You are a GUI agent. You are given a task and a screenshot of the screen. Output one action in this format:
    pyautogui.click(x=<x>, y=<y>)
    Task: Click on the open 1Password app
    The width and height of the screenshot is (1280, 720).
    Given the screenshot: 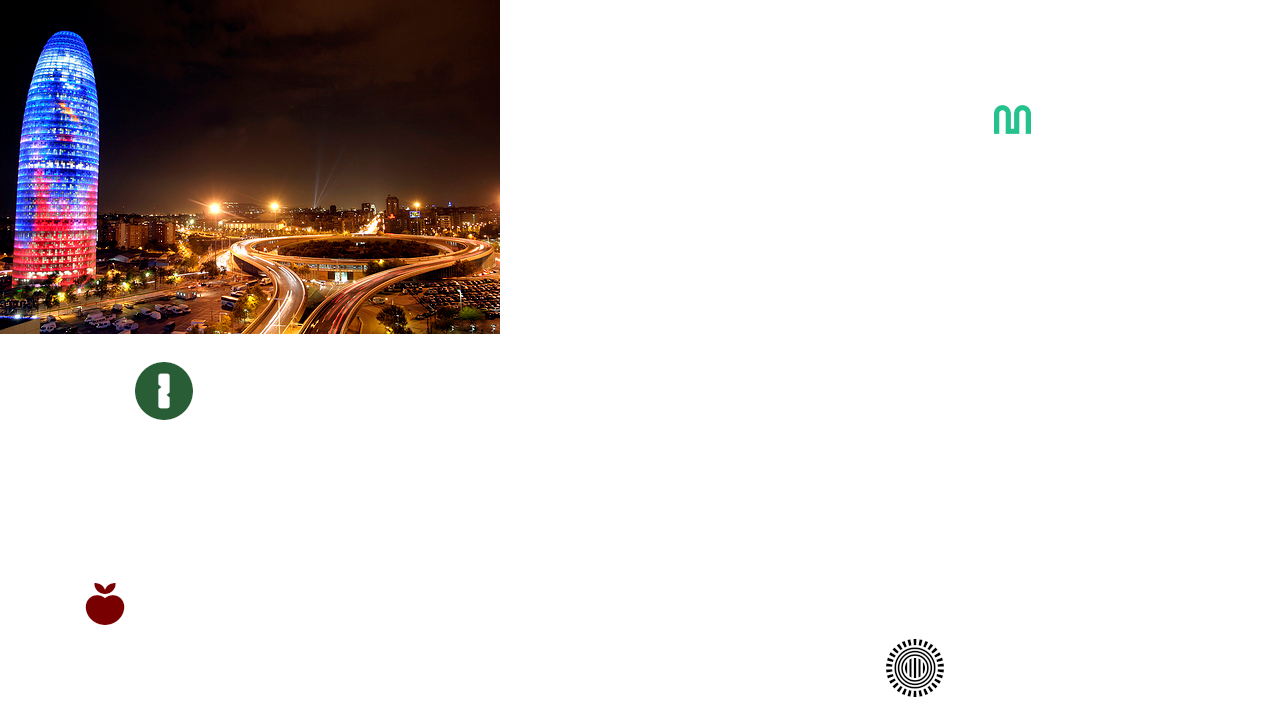 What is the action you would take?
    pyautogui.click(x=164, y=391)
    